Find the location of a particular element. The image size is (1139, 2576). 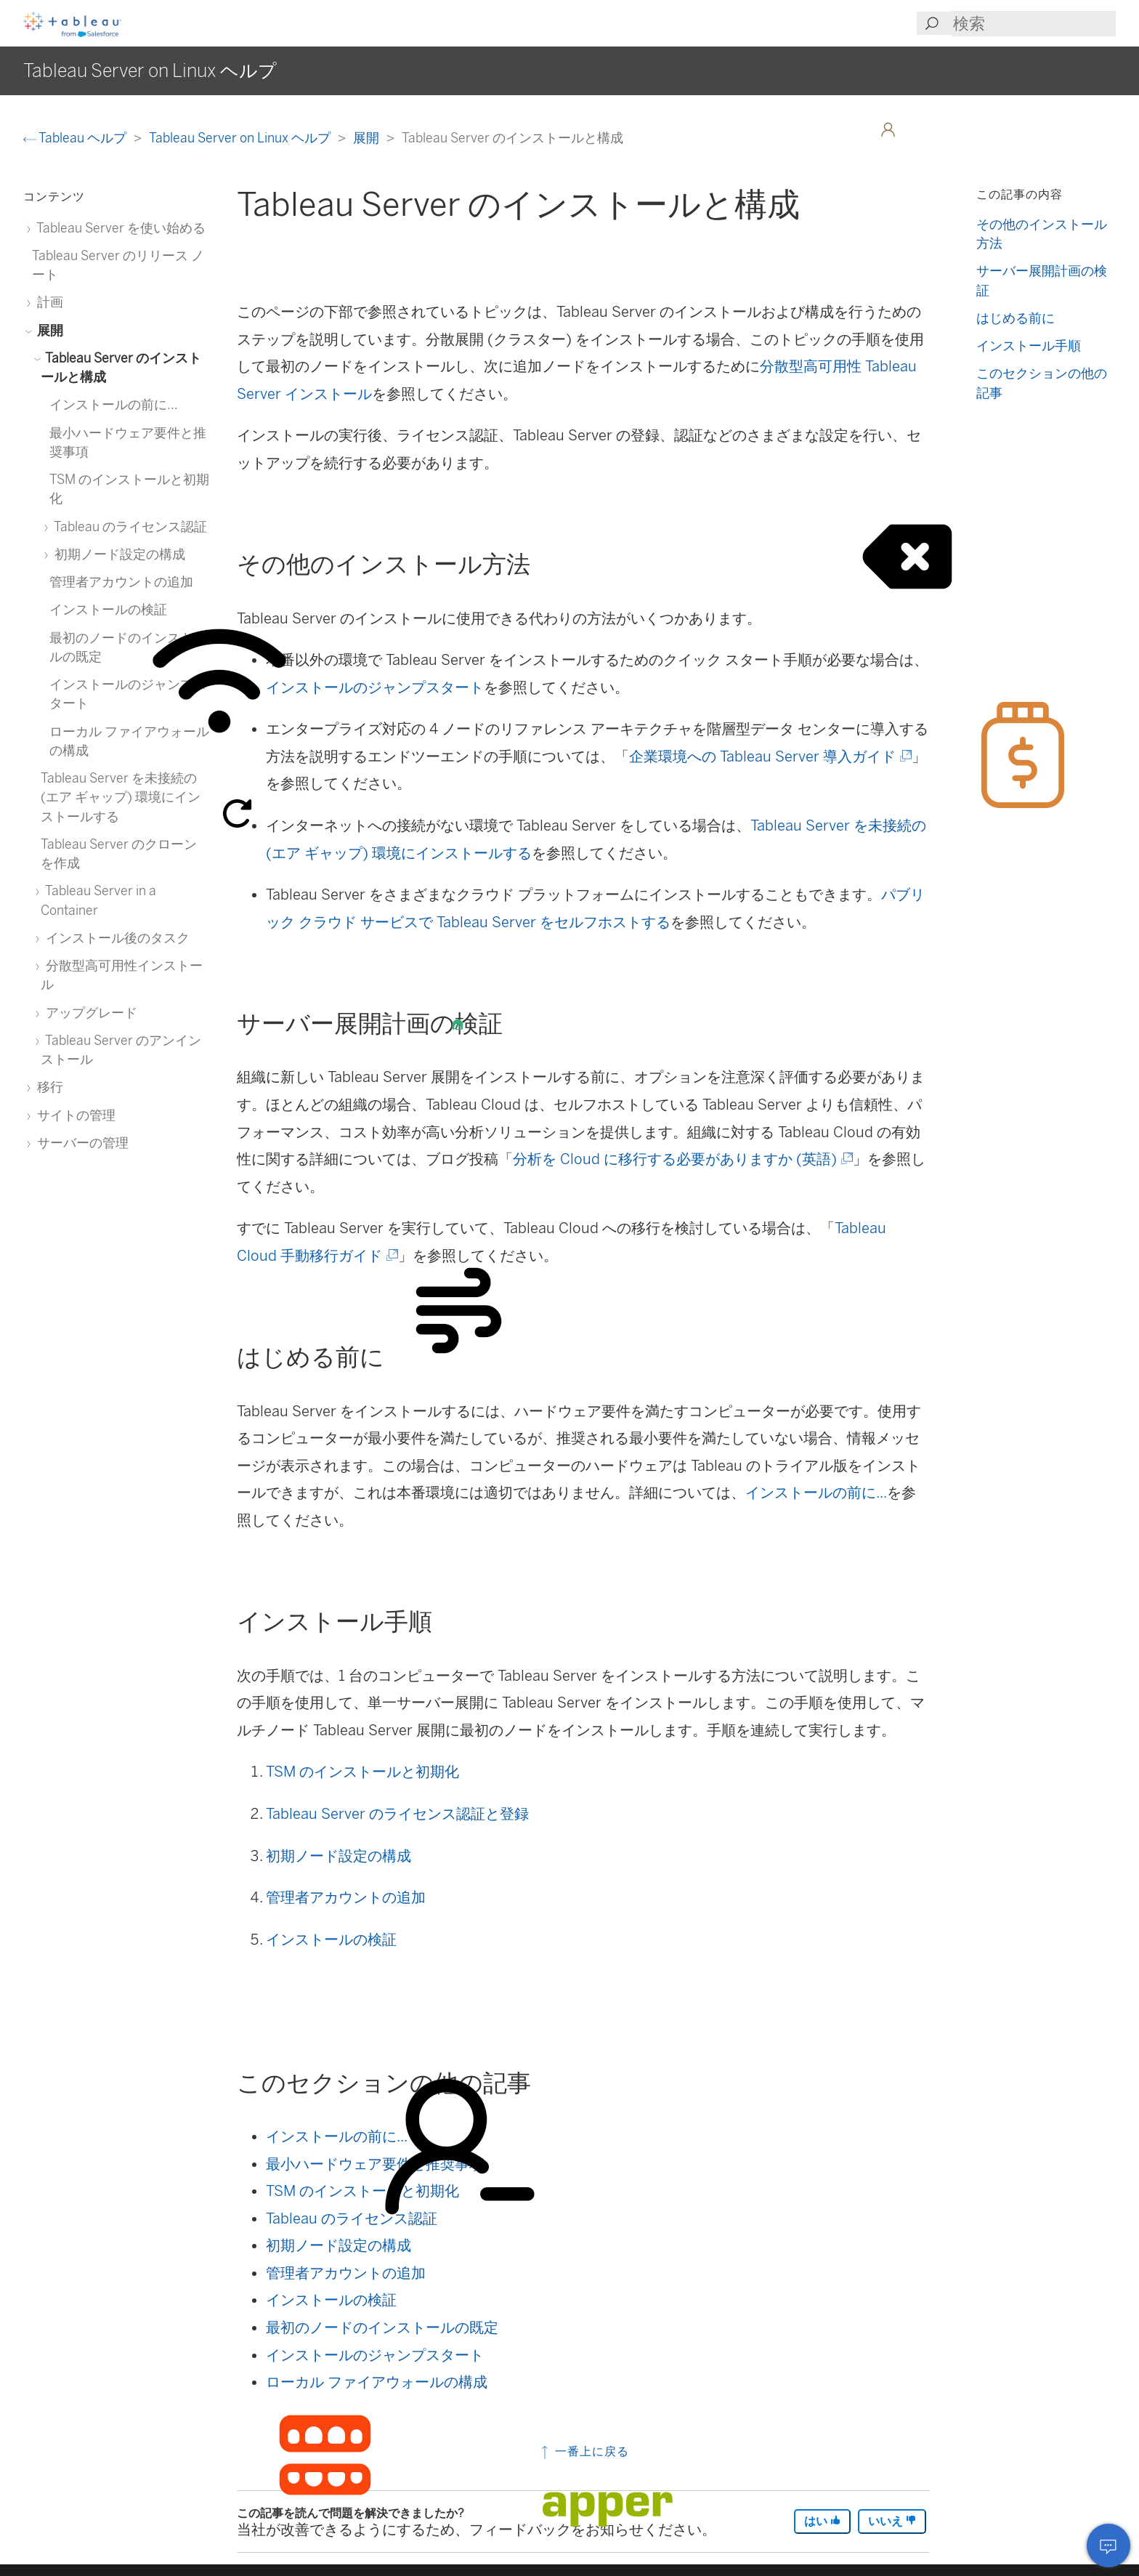

remove a user or contact is located at coordinates (460, 2147).